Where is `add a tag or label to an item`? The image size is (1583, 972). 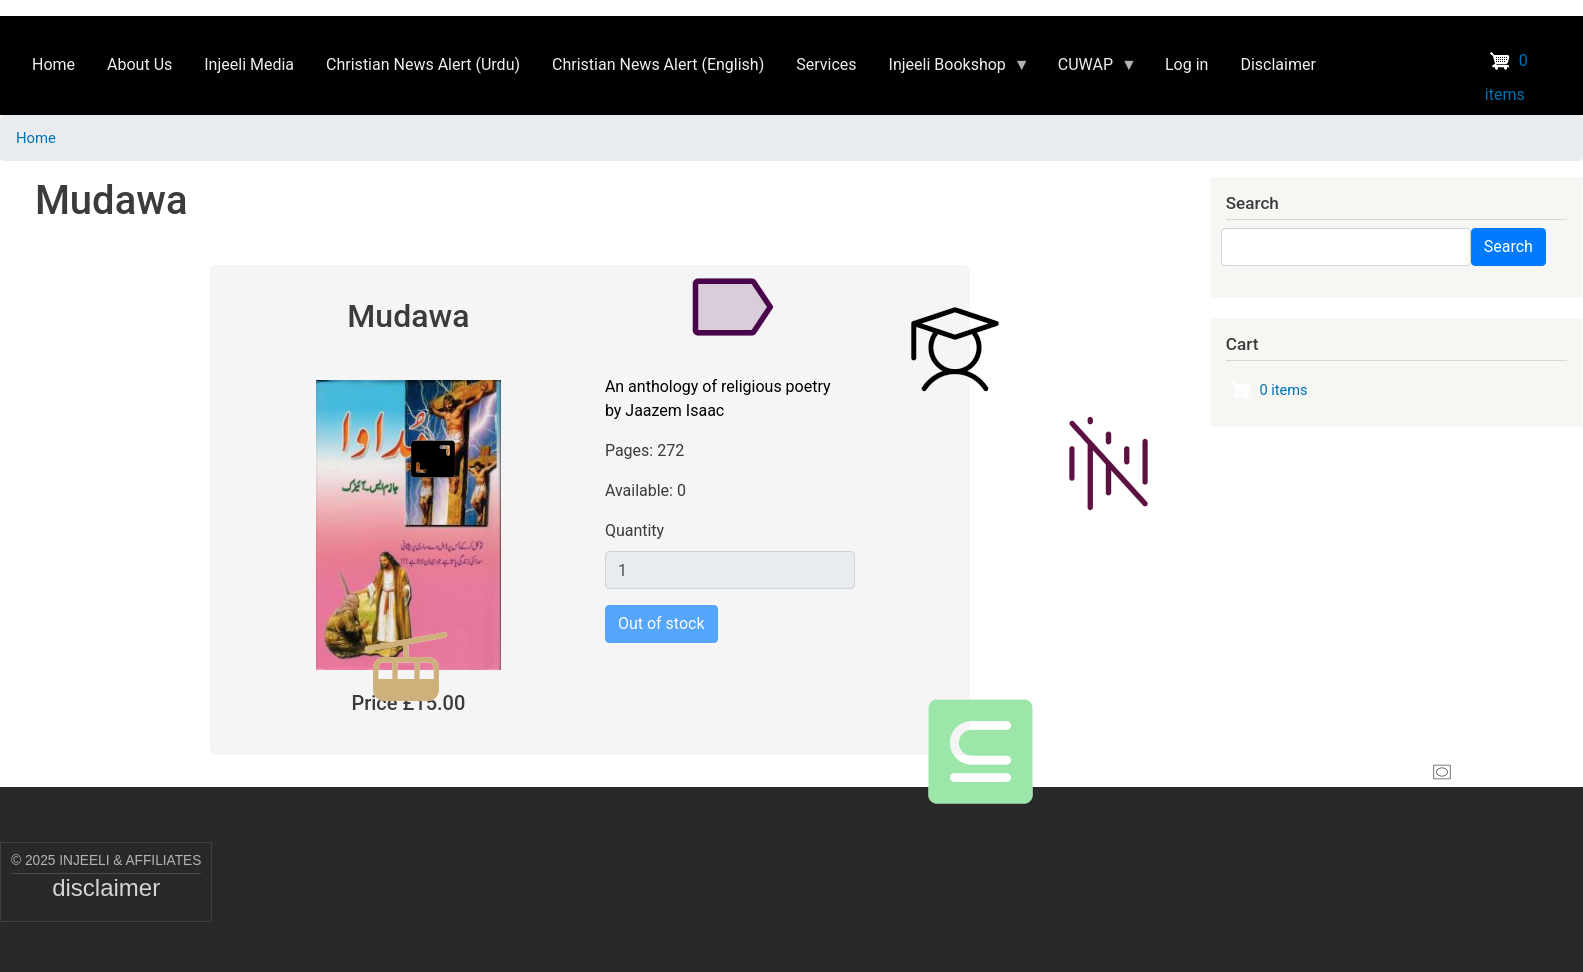 add a tag or label to an item is located at coordinates (730, 307).